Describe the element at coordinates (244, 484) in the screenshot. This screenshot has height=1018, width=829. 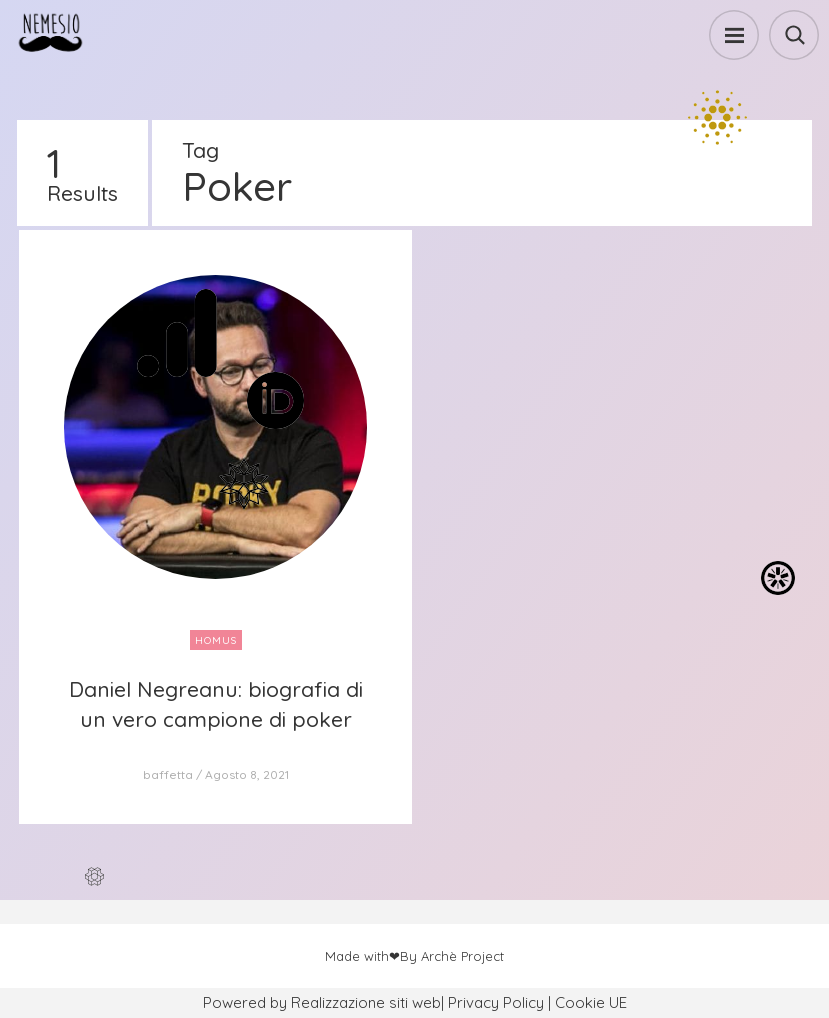
I see `open wolfram alpha` at that location.